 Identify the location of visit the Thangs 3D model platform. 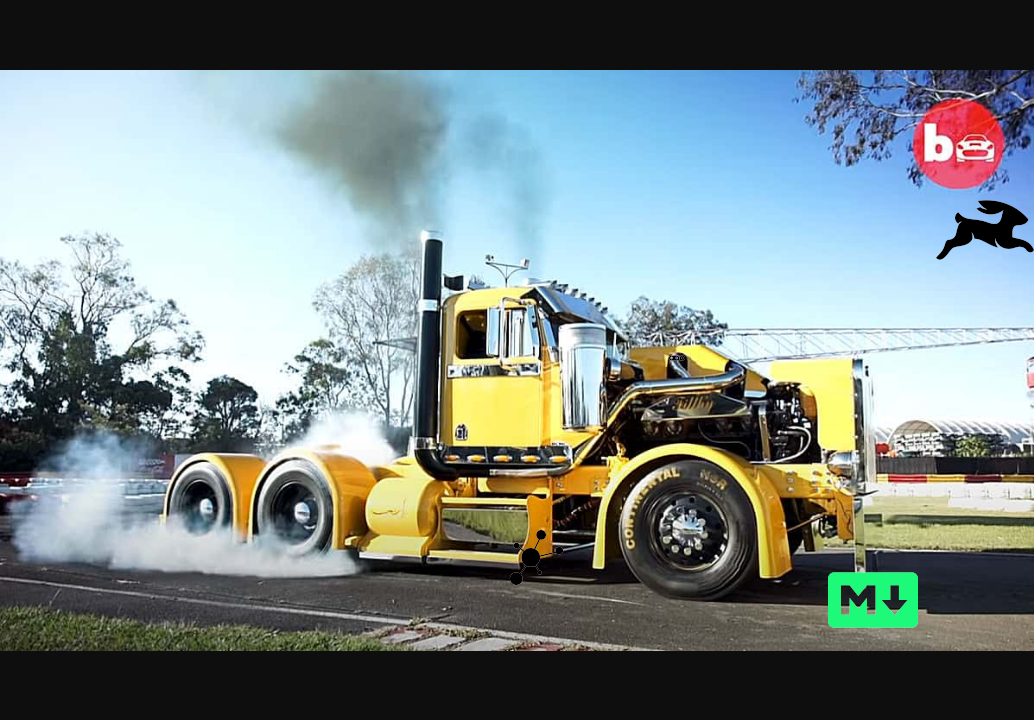
(677, 358).